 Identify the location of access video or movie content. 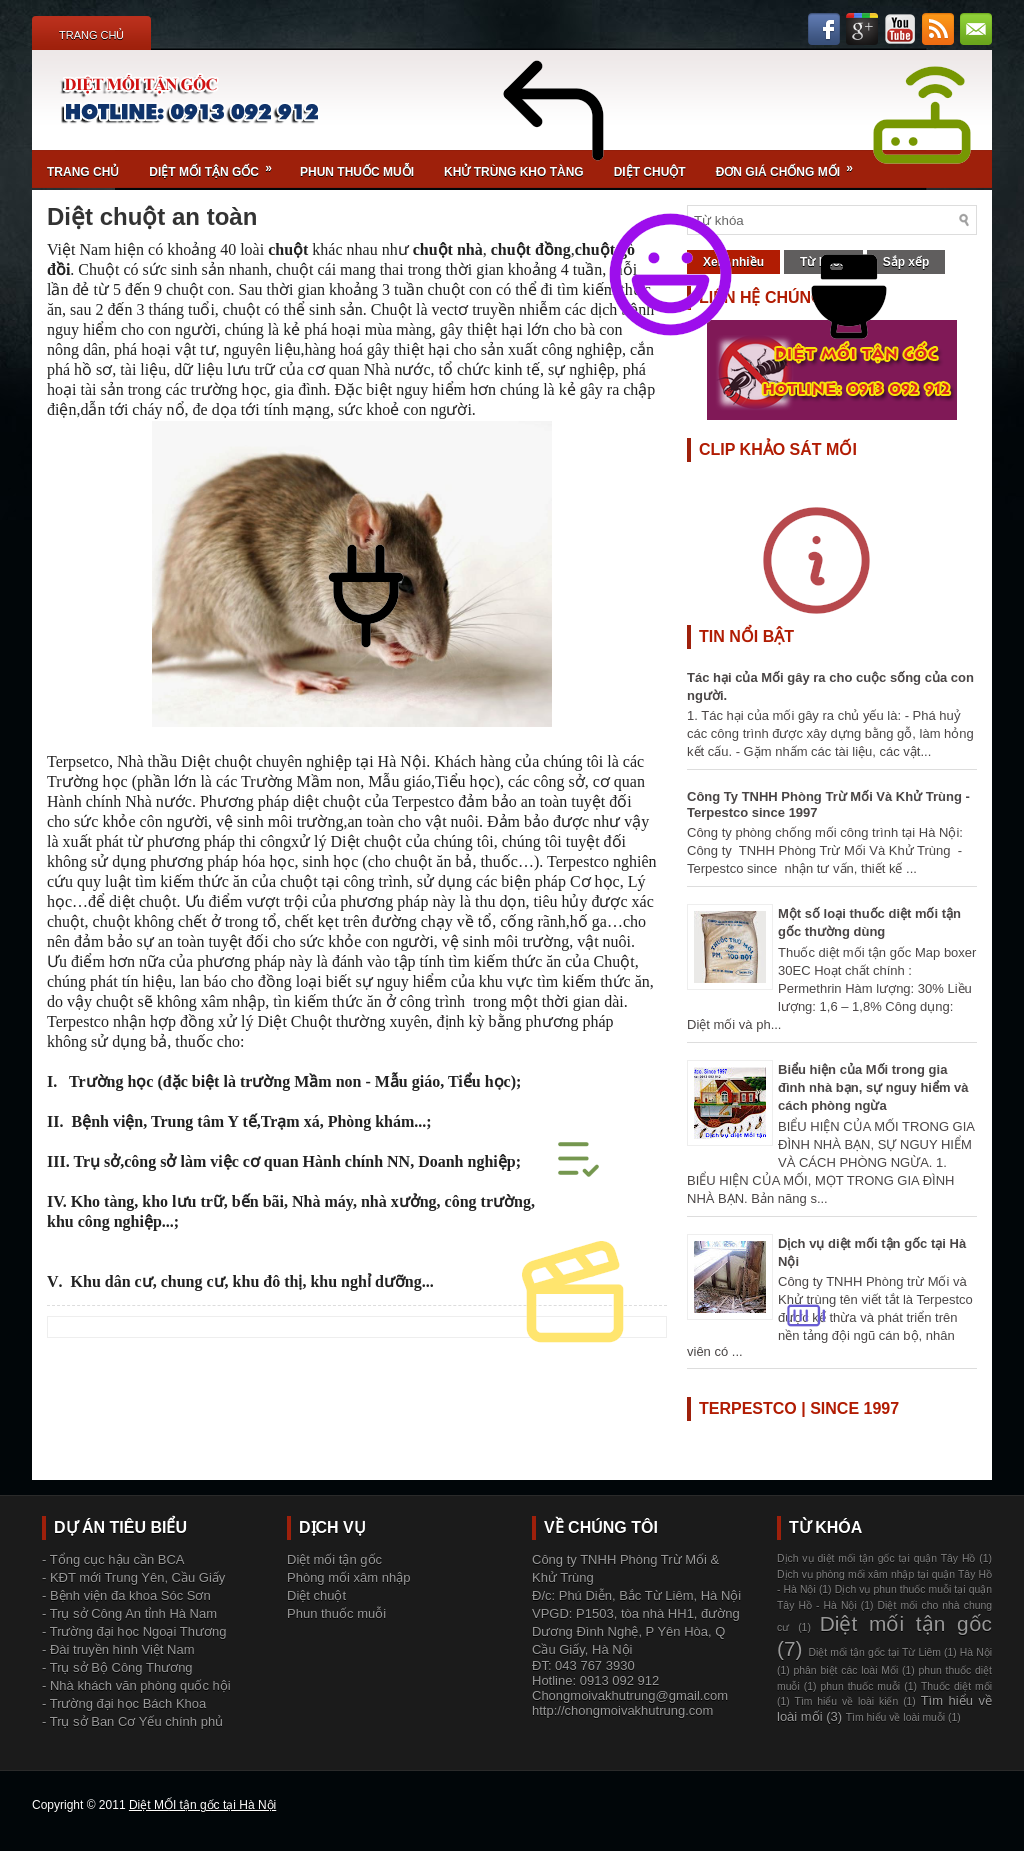
(575, 1294).